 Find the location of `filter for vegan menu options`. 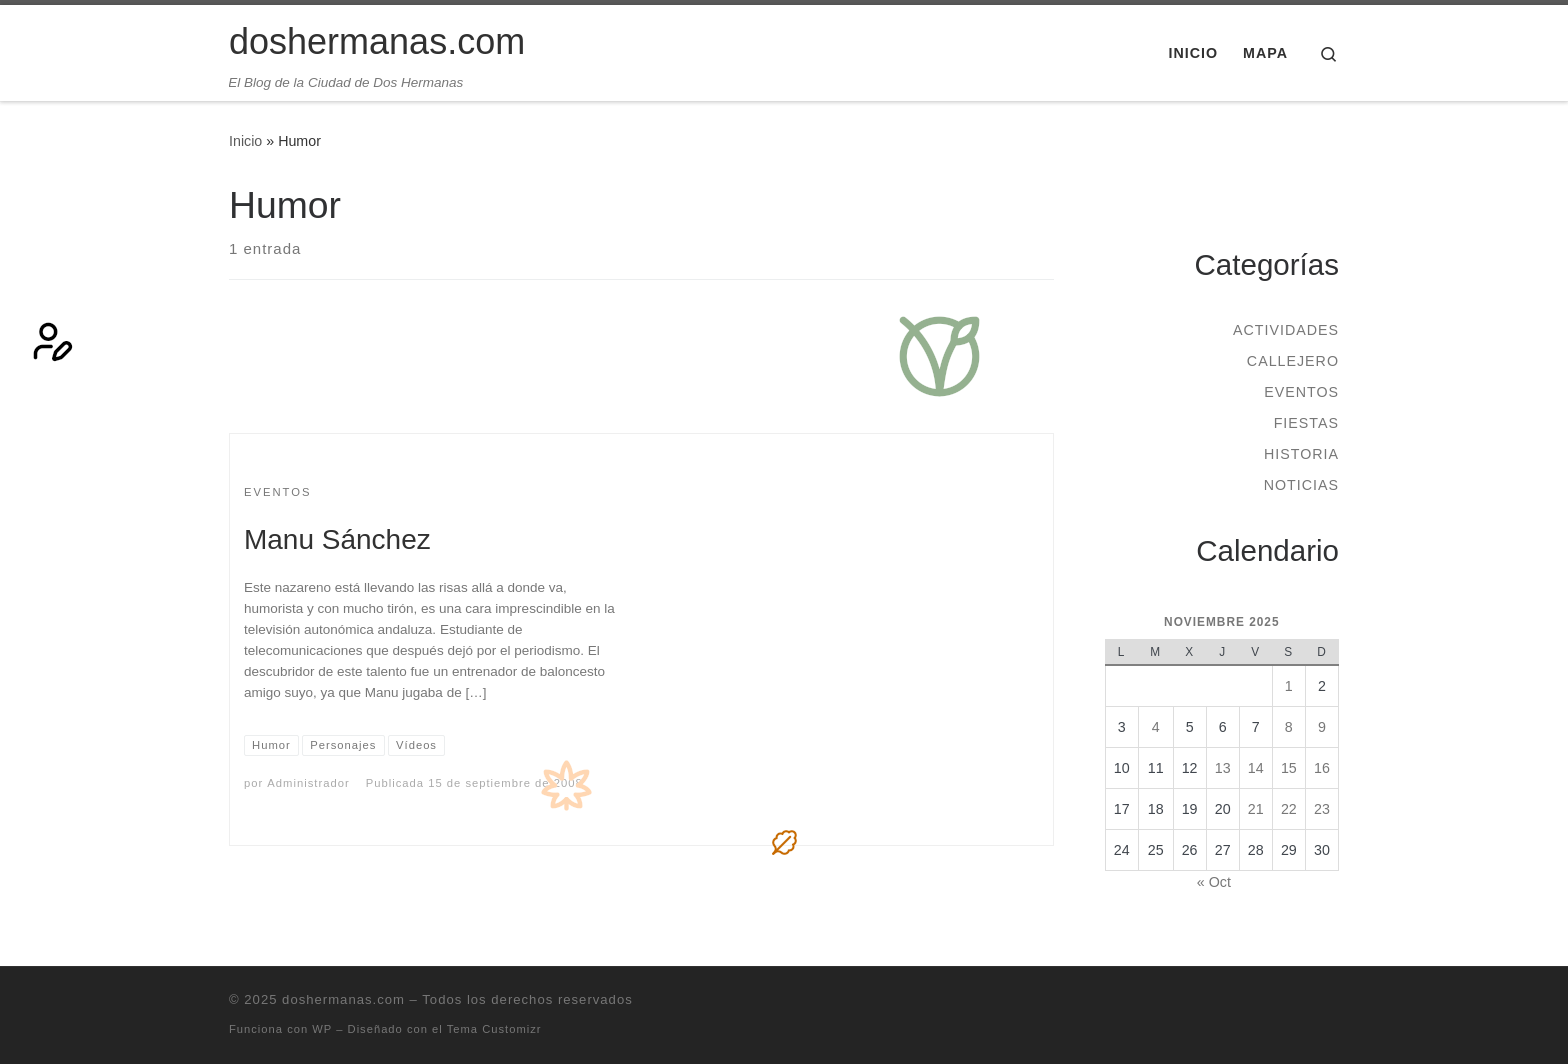

filter for vegan menu options is located at coordinates (939, 356).